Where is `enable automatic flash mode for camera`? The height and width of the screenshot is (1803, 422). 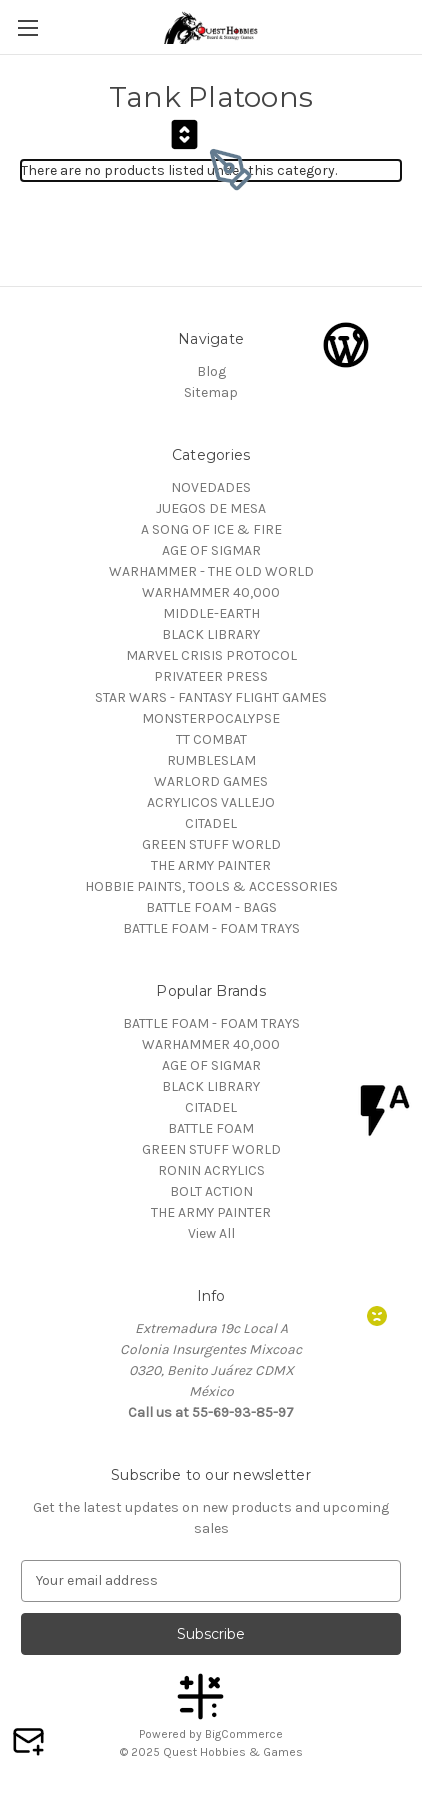
enable automatic flash mode for camera is located at coordinates (384, 1111).